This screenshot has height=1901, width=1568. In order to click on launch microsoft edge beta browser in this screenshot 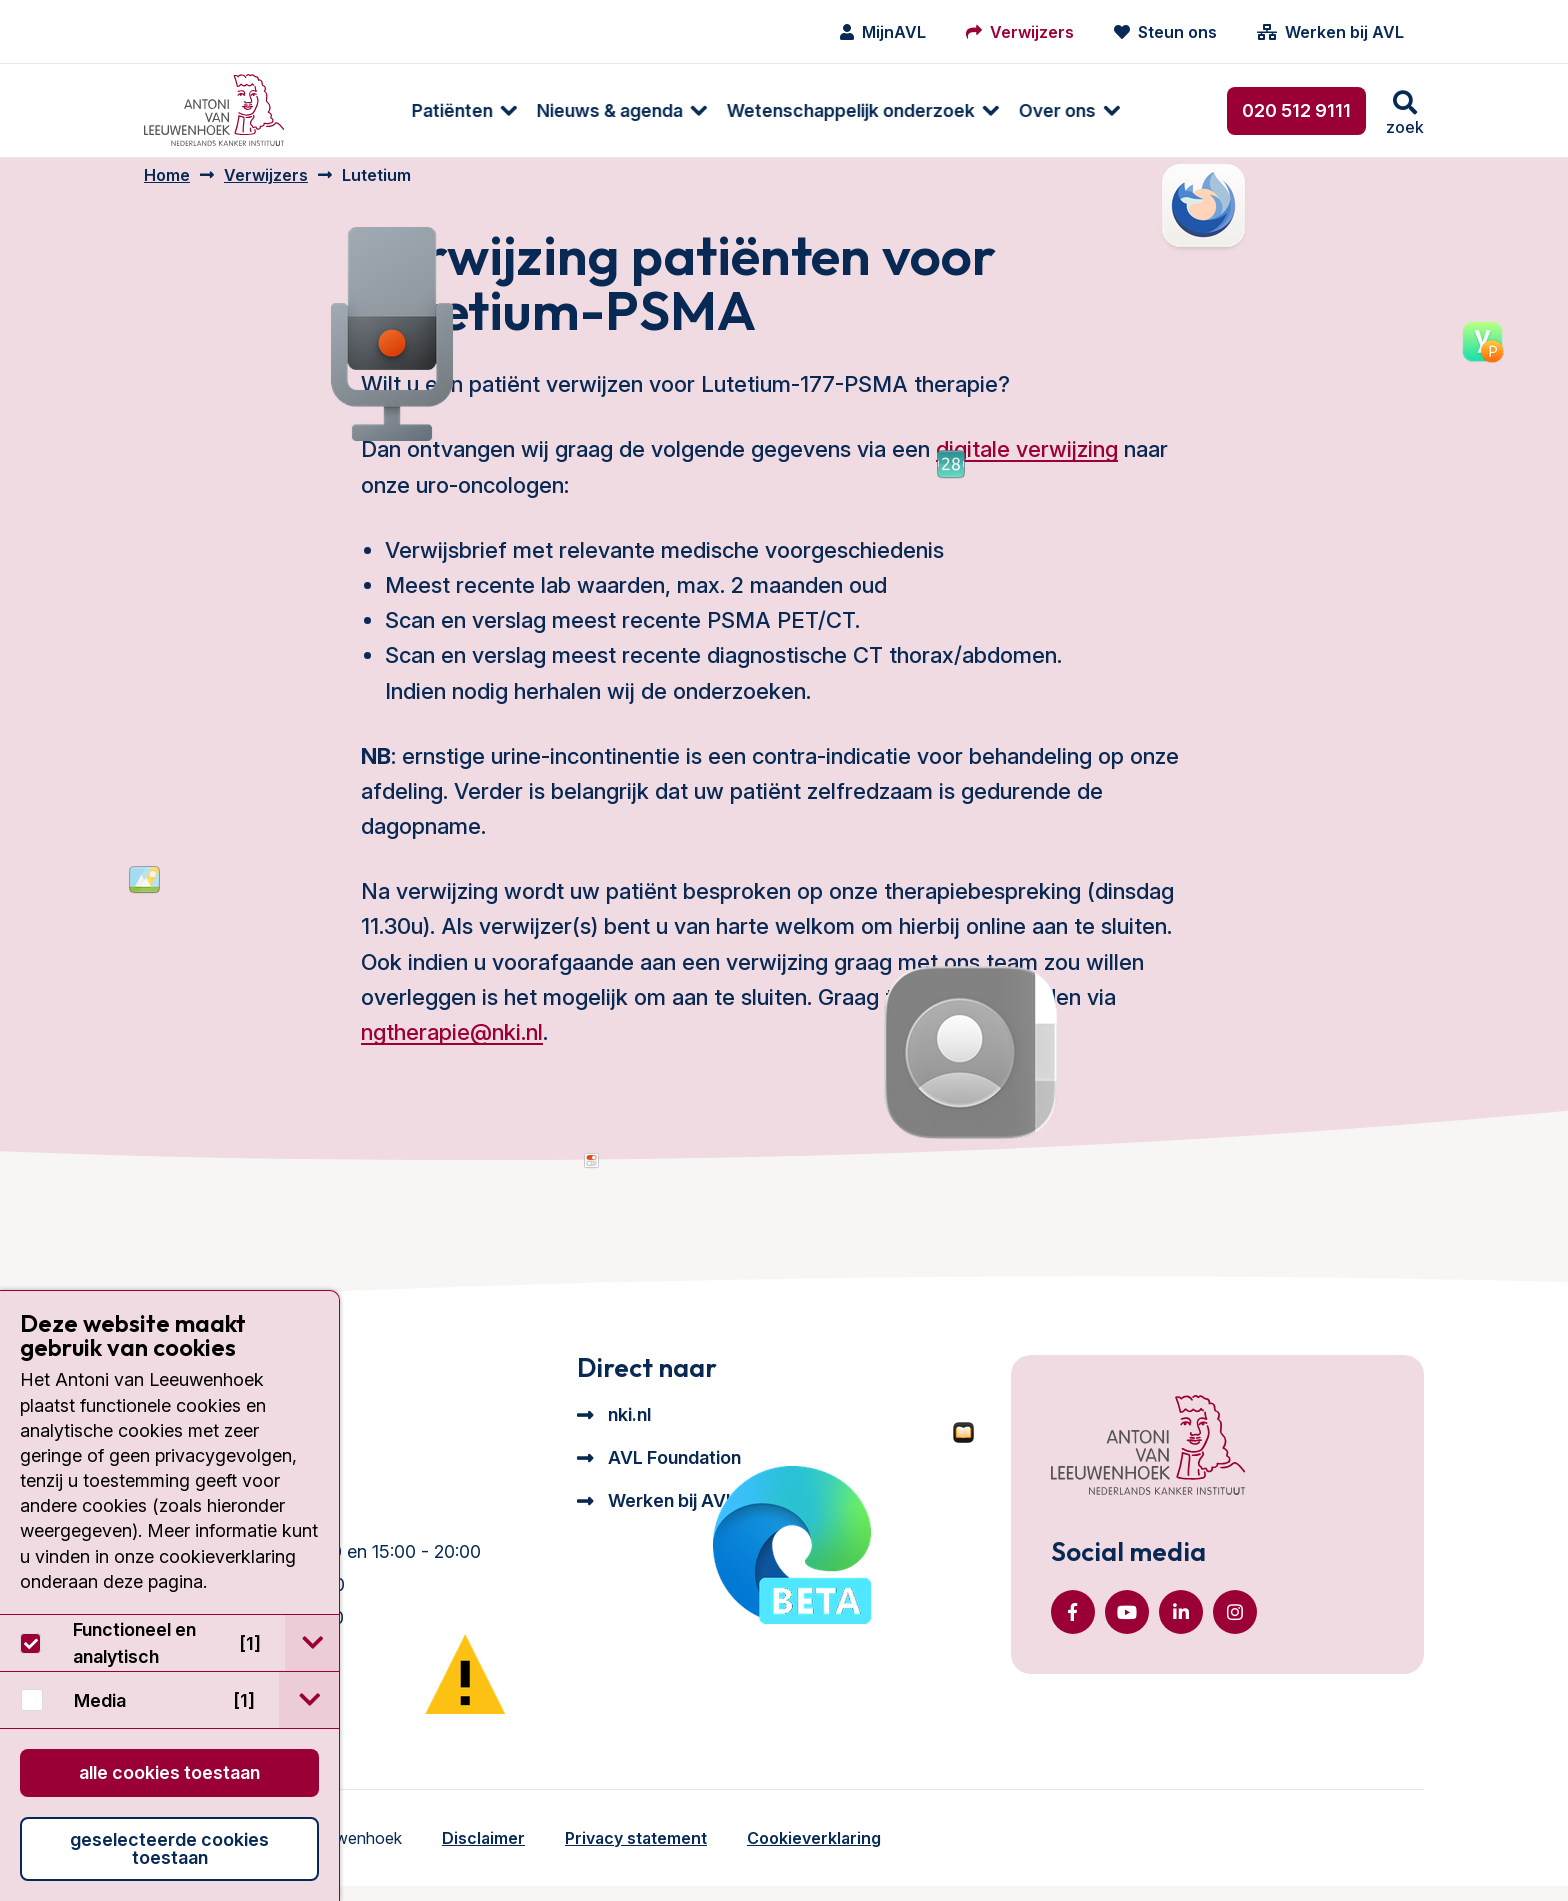, I will do `click(792, 1545)`.